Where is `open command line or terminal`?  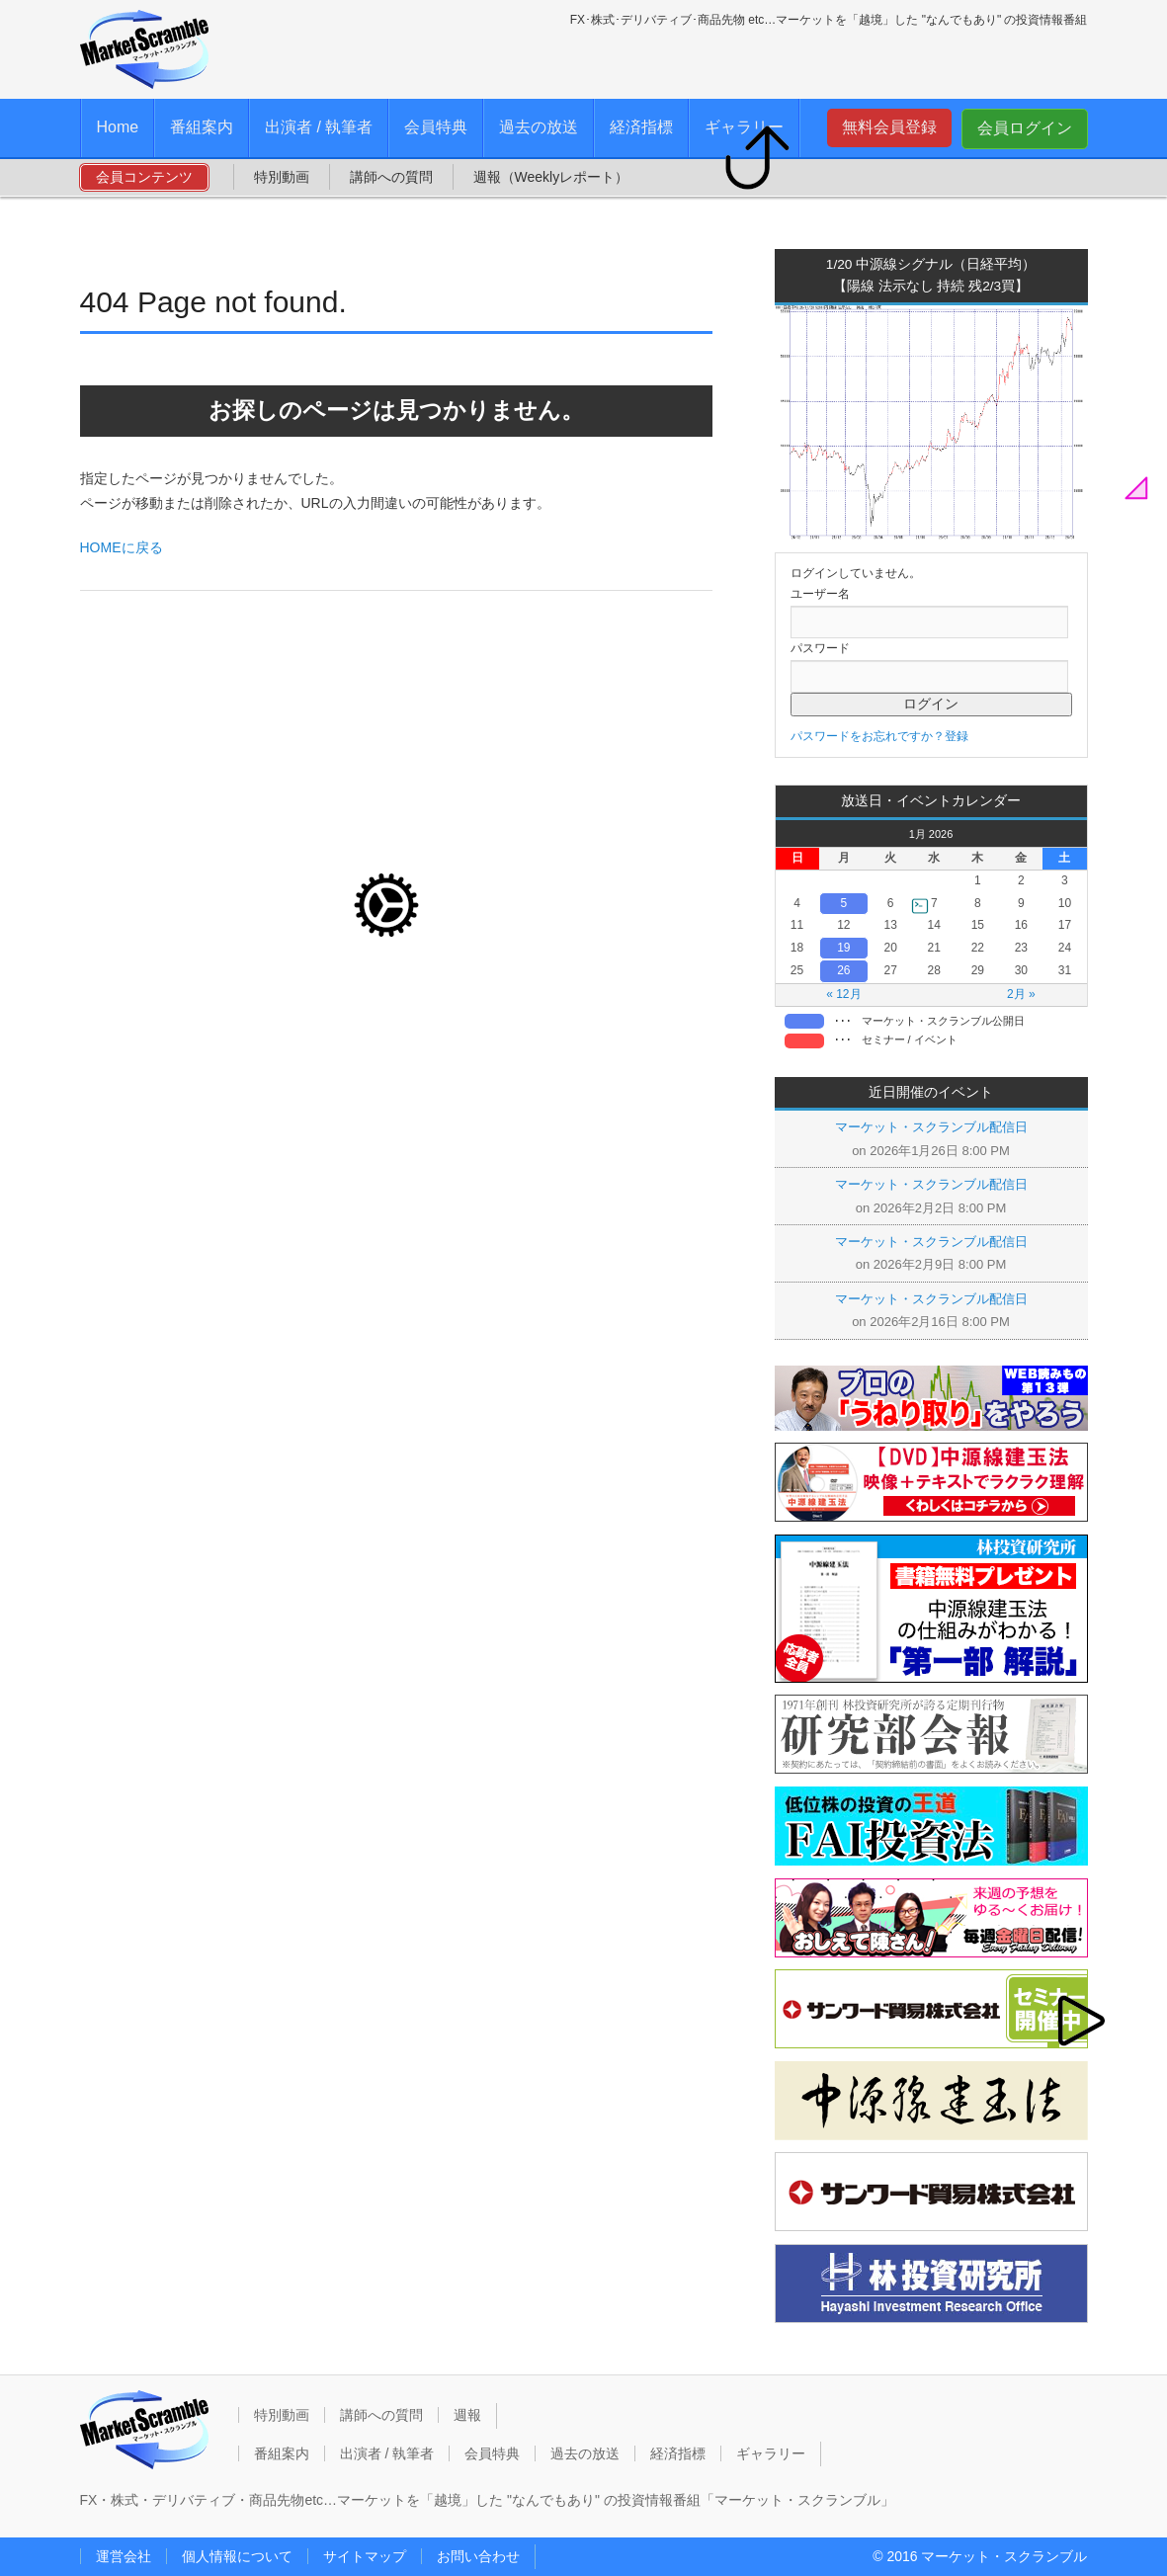 open command line or terminal is located at coordinates (920, 906).